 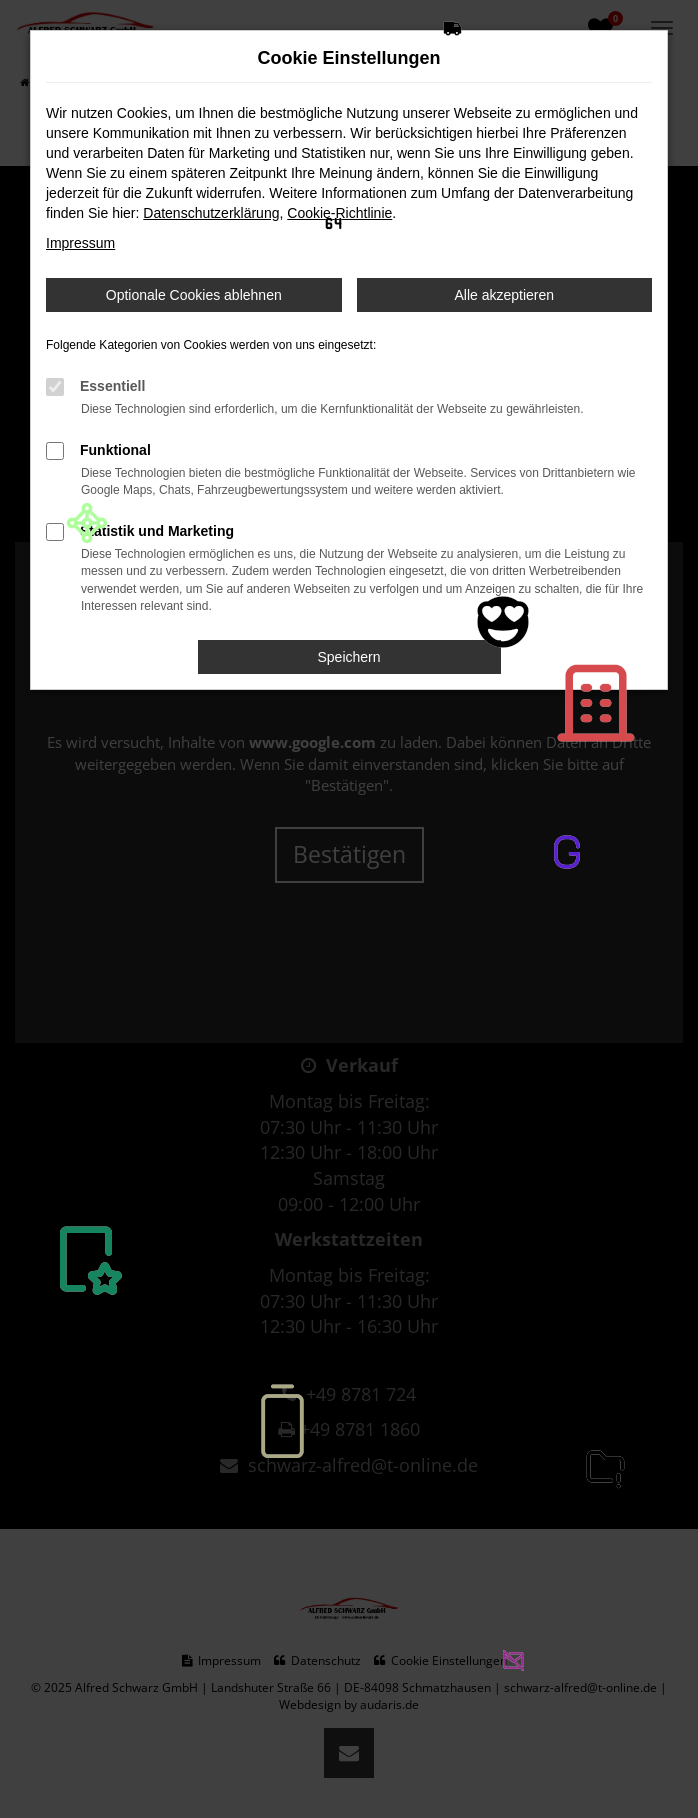 I want to click on mark tablet as favorite device, so click(x=86, y=1259).